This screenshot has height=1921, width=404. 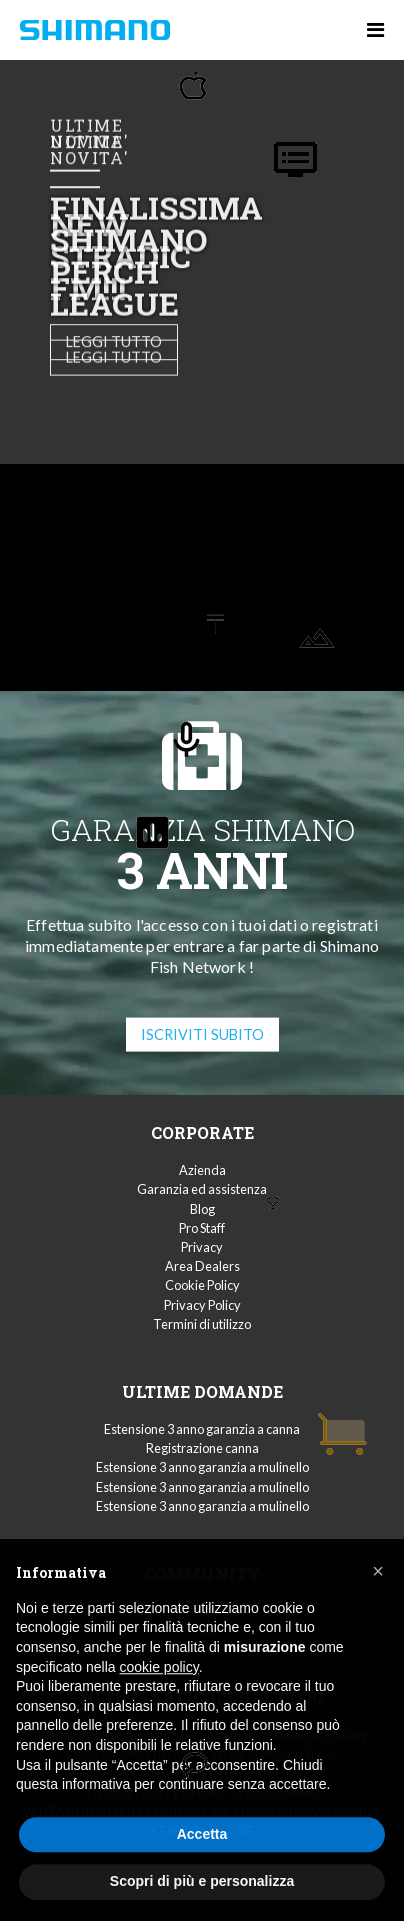 What do you see at coordinates (341, 1431) in the screenshot?
I see `view your shopping cart` at bounding box center [341, 1431].